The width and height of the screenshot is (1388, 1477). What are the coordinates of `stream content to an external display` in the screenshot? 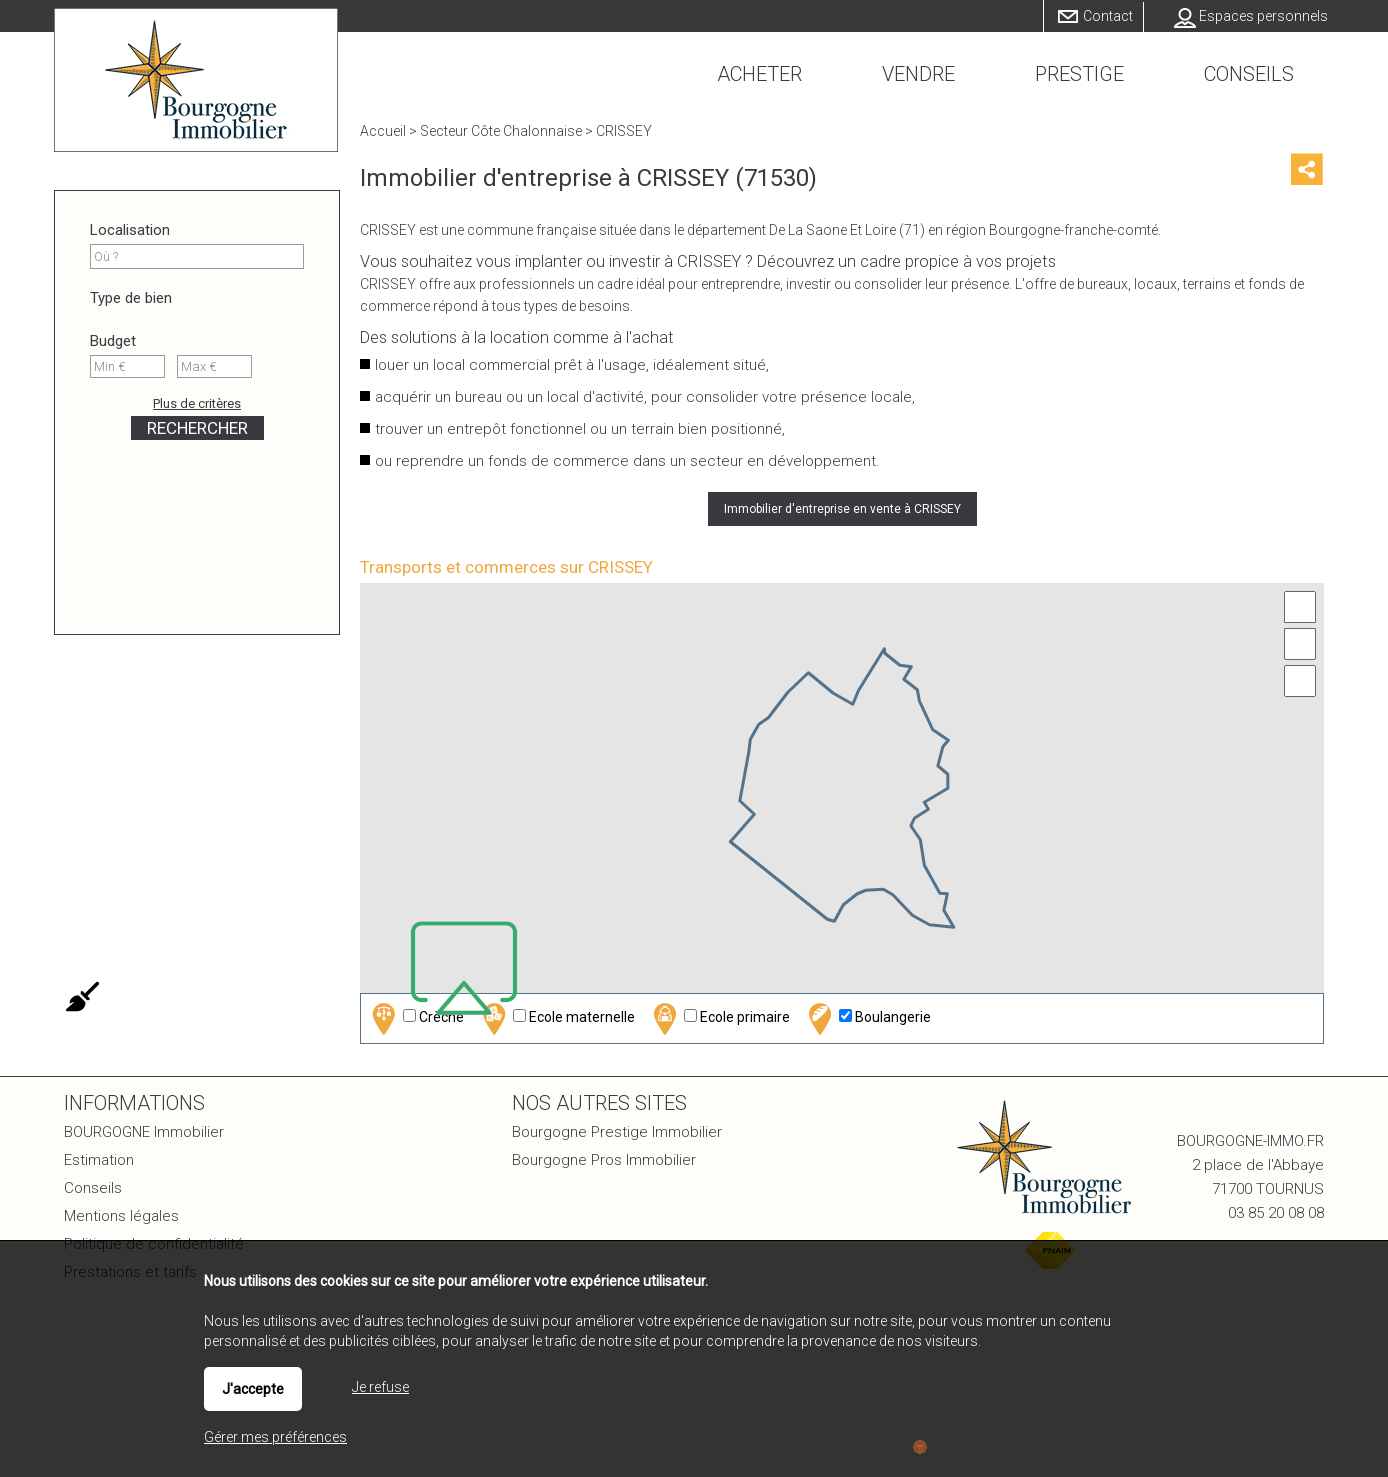 It's located at (464, 966).